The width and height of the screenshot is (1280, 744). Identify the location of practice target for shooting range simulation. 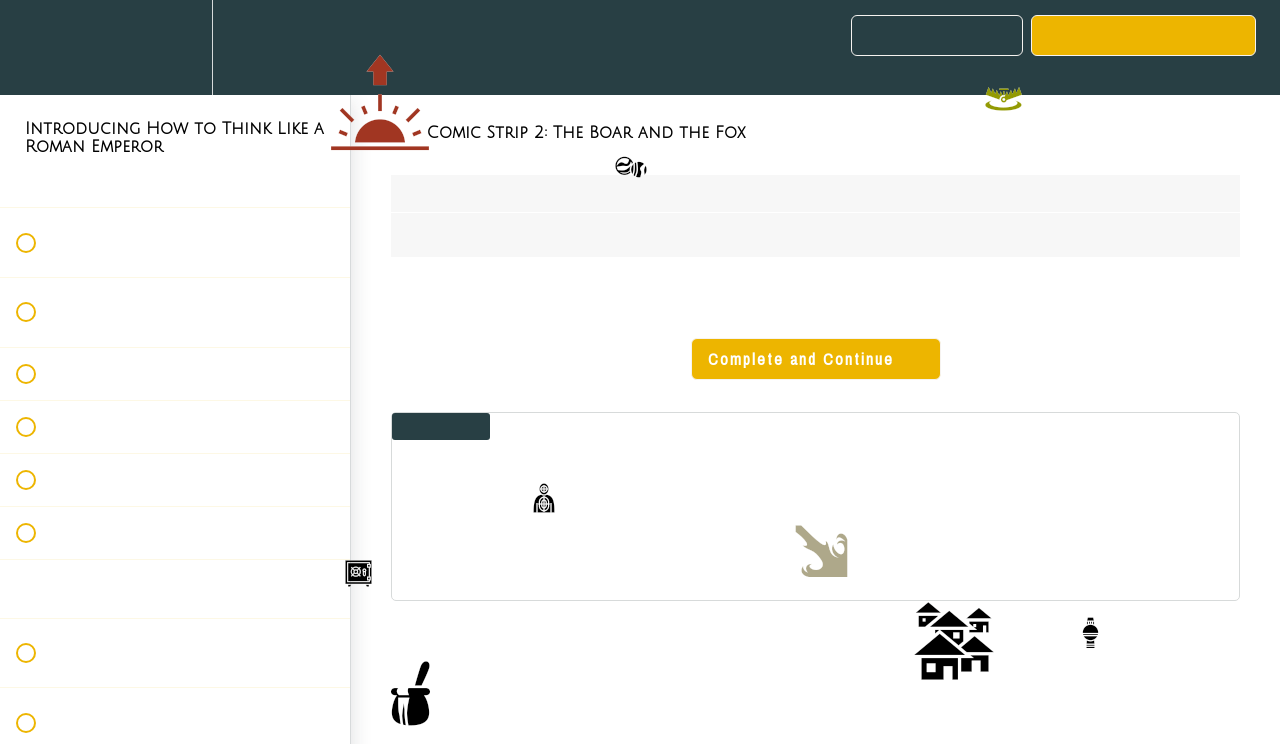
(544, 498).